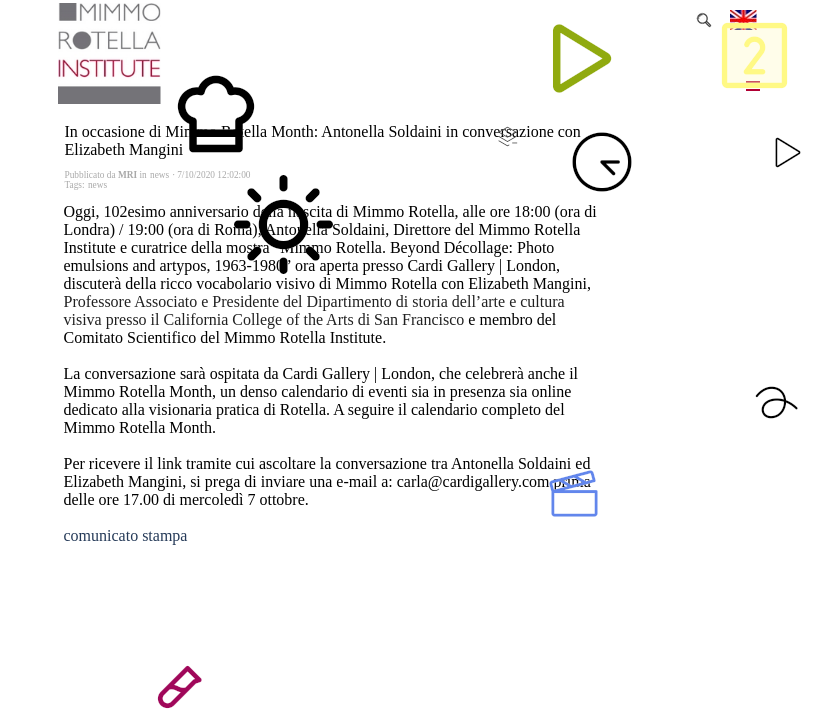 This screenshot has width=827, height=720. What do you see at coordinates (754, 55) in the screenshot?
I see `select option number two` at bounding box center [754, 55].